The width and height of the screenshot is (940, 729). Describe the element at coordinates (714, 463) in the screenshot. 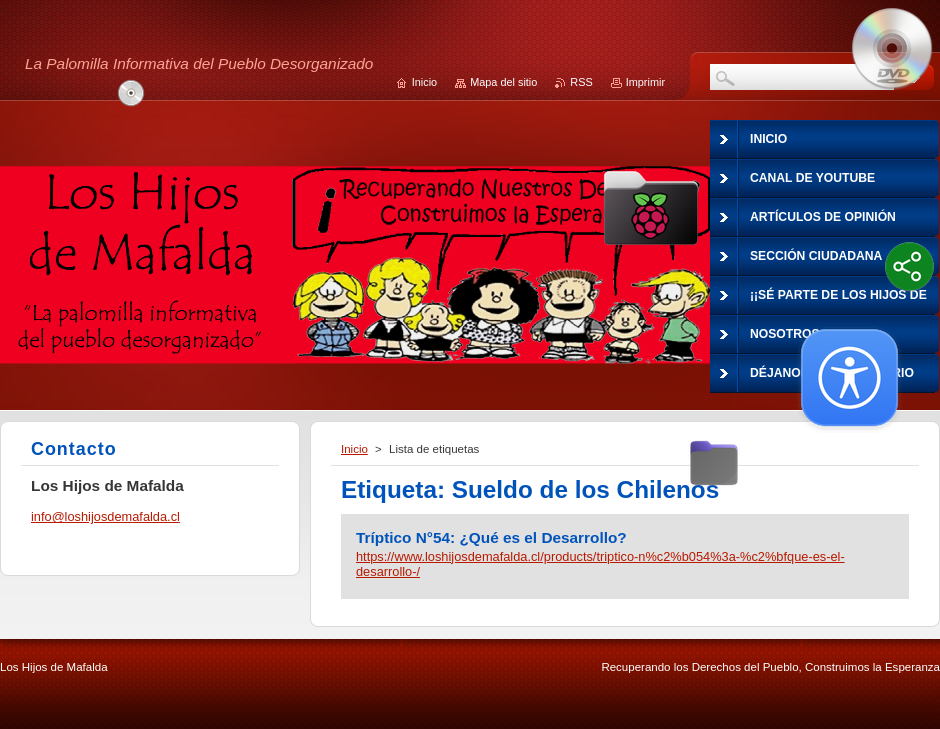

I see `open a folder to view its contents` at that location.